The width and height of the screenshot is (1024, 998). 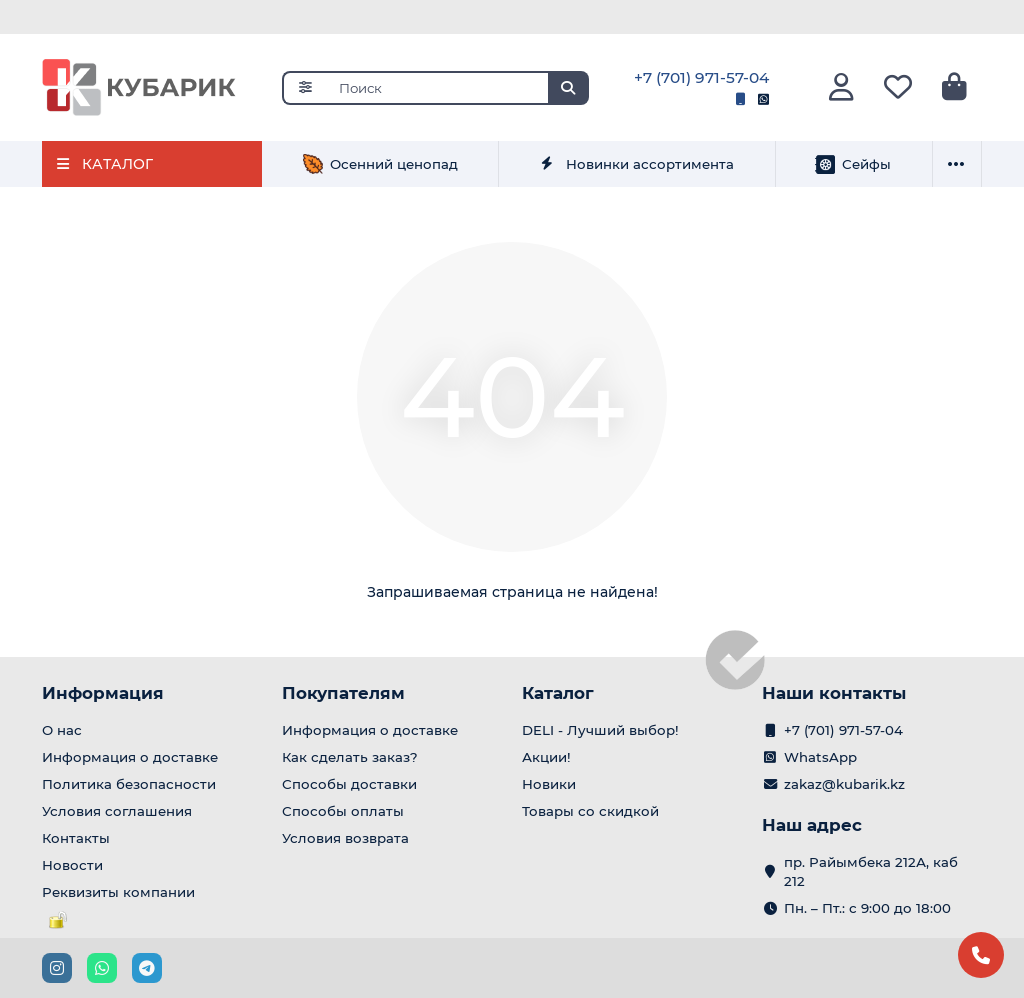 I want to click on indicates a default or selected item, so click(x=735, y=660).